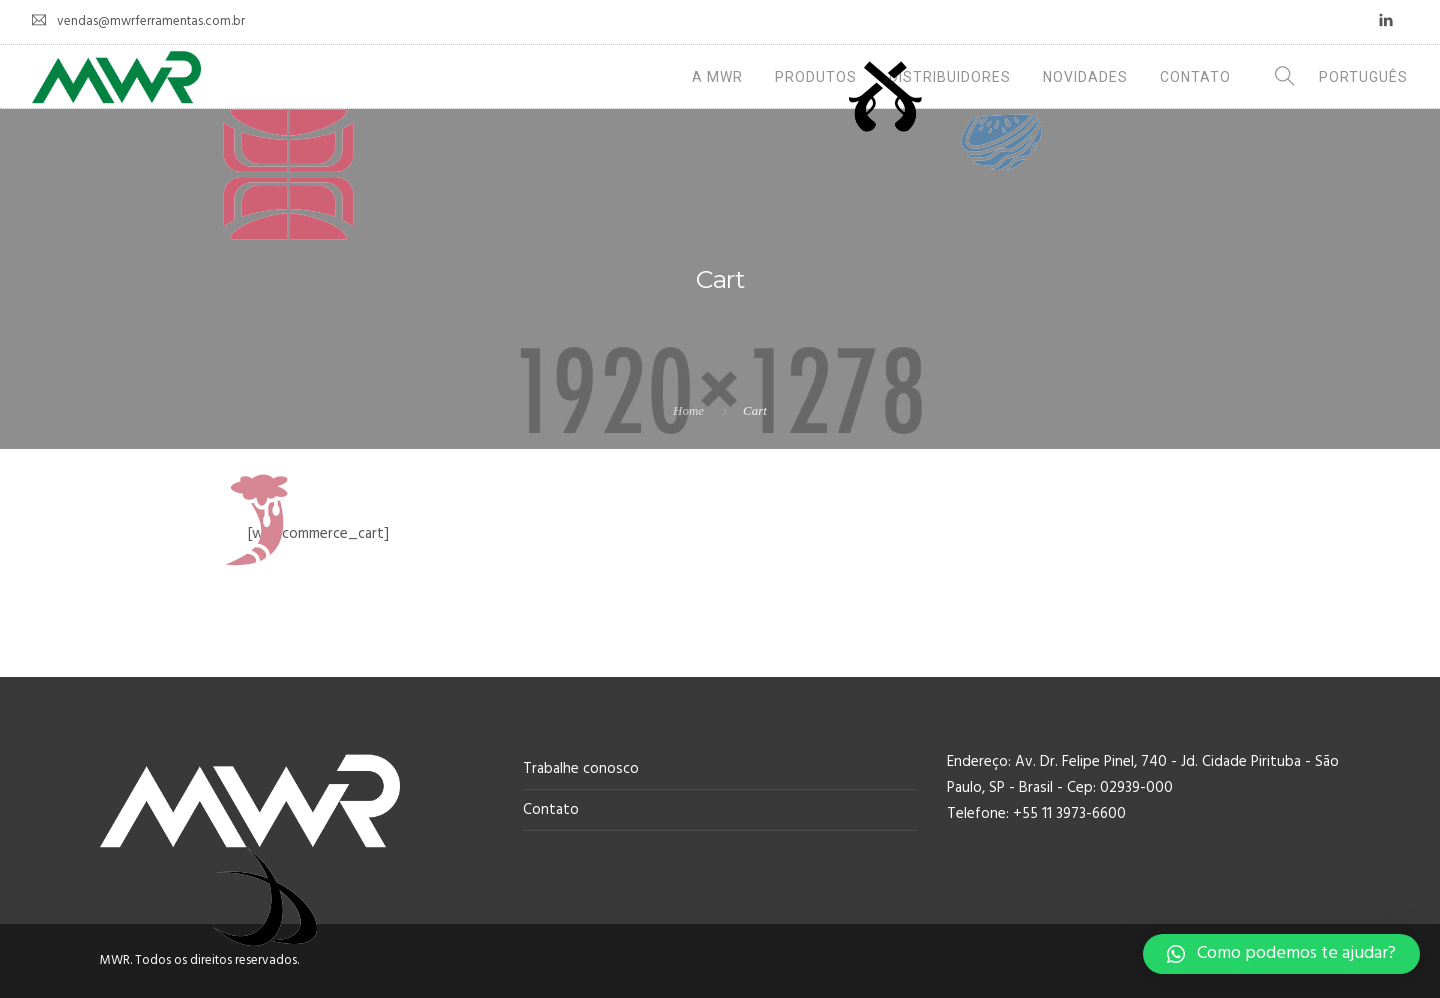 This screenshot has height=998, width=1440. Describe the element at coordinates (288, 174) in the screenshot. I see `decorative abstract game element or badge` at that location.